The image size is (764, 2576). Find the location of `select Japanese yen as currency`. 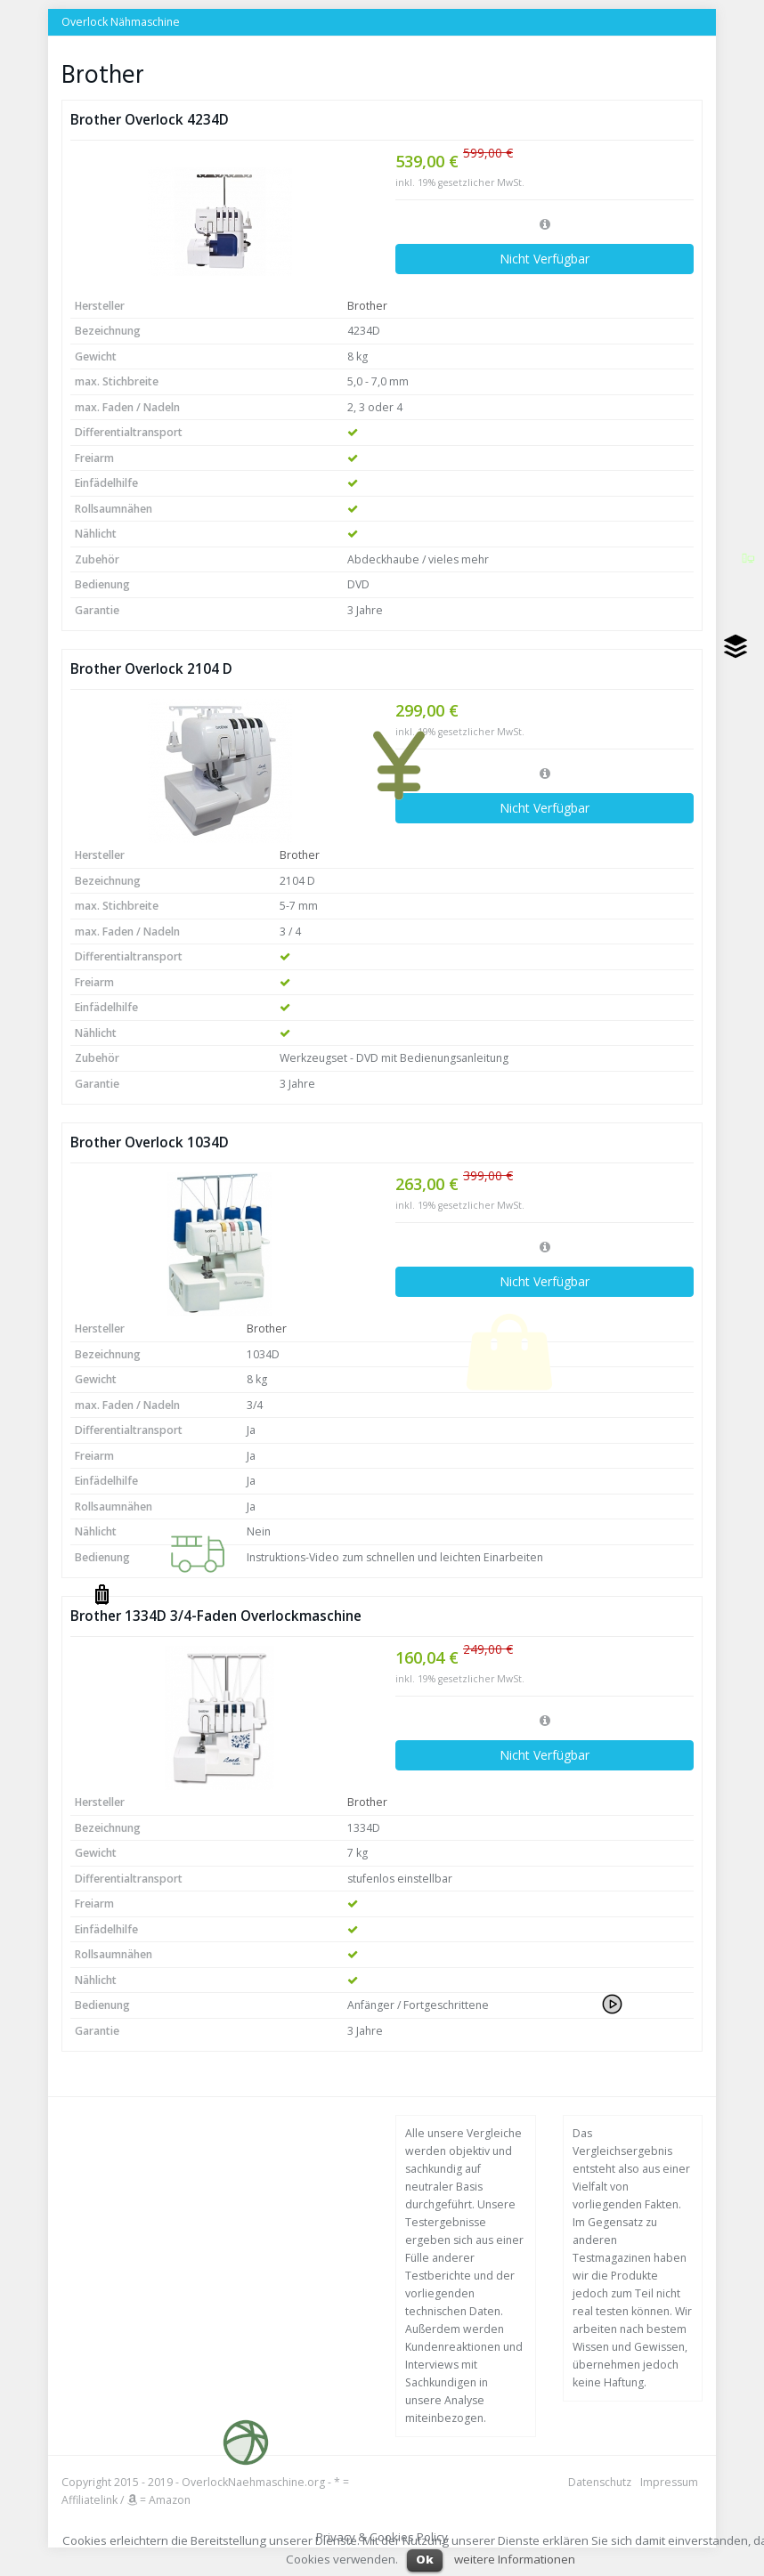

select Japanese yen as currency is located at coordinates (399, 766).